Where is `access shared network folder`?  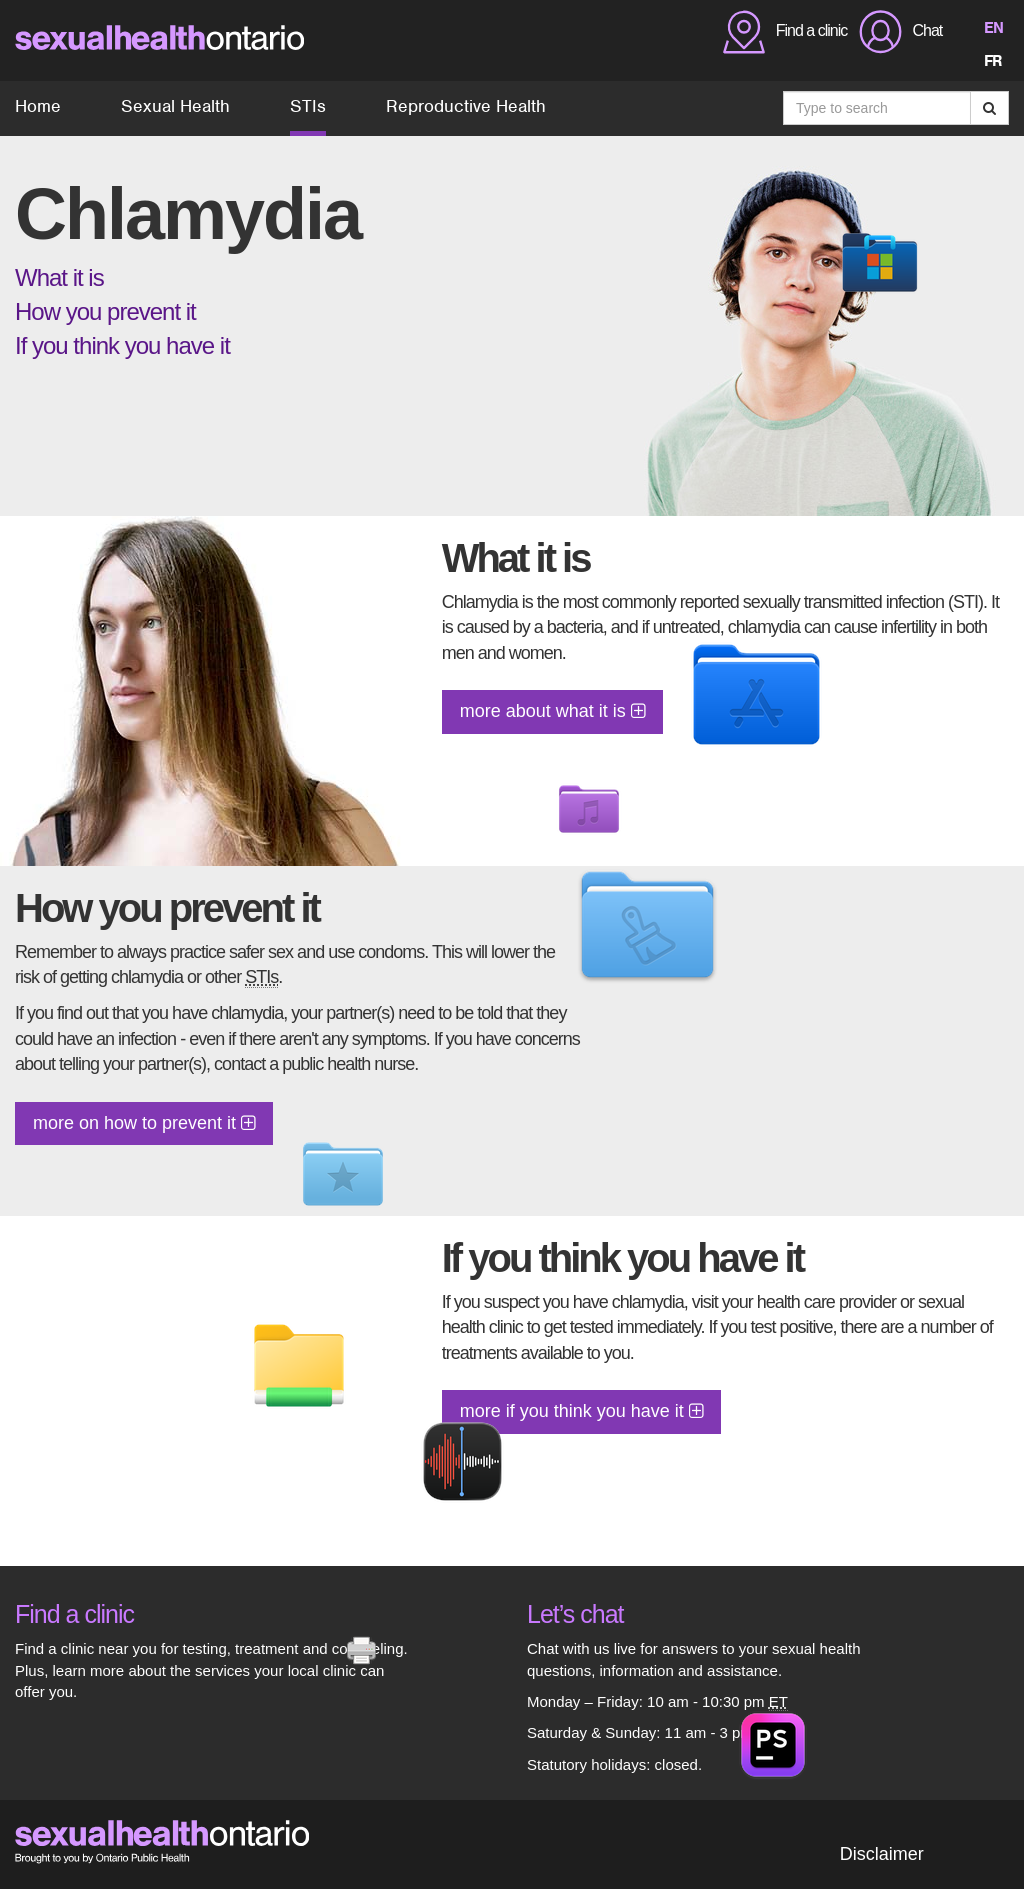 access shared network folder is located at coordinates (299, 1362).